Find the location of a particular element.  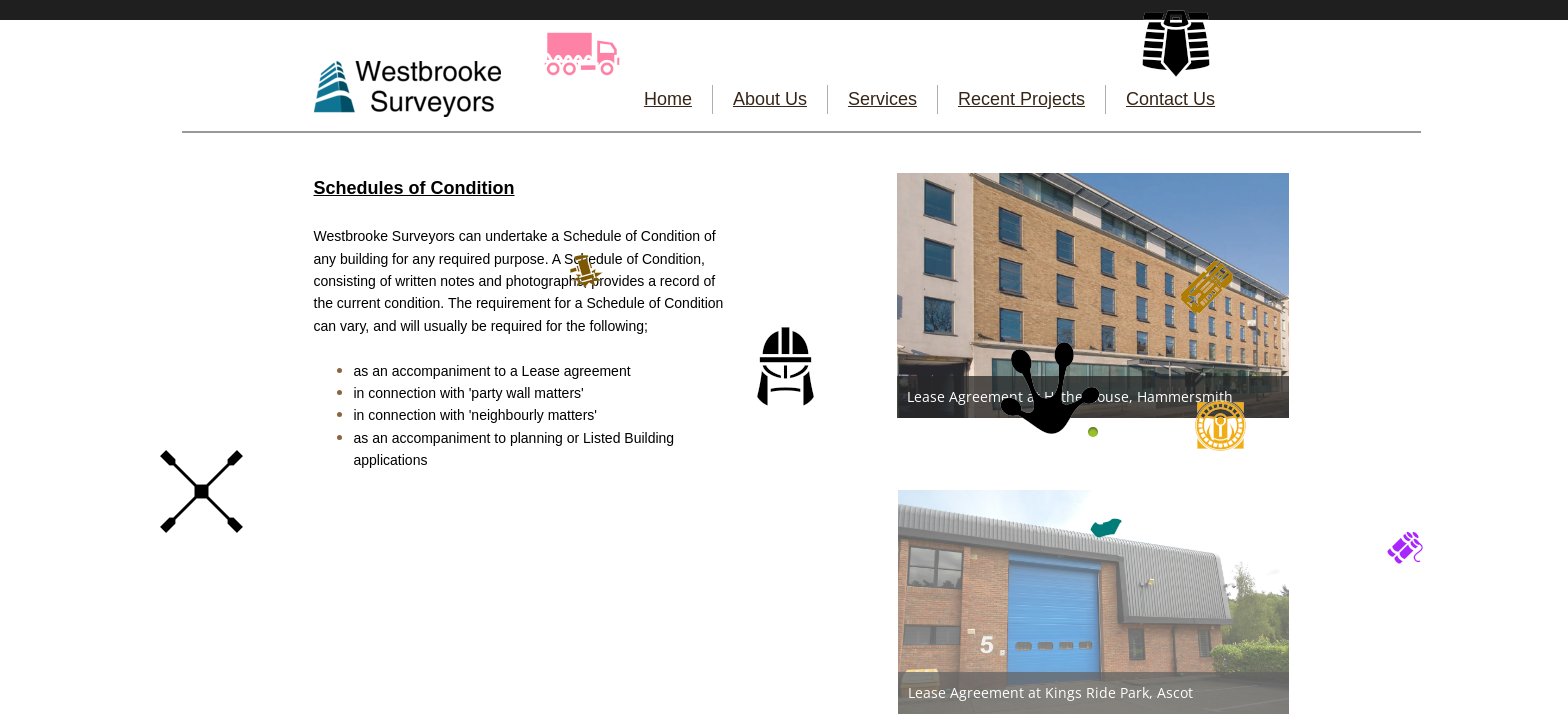

access game avatar or player profile is located at coordinates (1220, 425).